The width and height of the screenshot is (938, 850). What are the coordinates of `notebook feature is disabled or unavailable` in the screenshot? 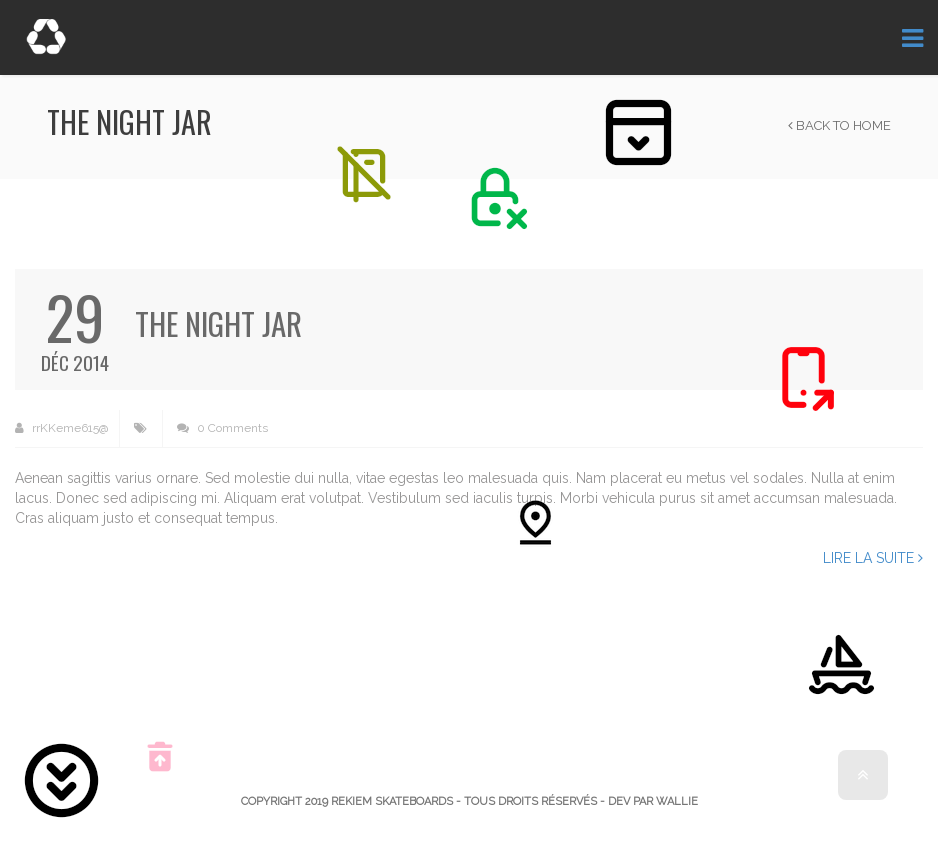 It's located at (364, 173).